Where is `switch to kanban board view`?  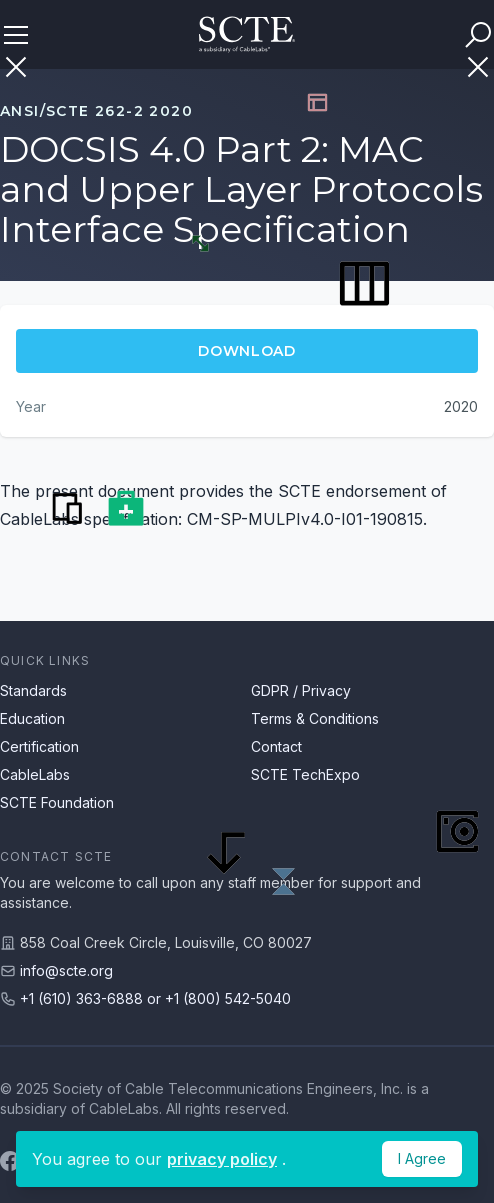 switch to kanban board view is located at coordinates (364, 283).